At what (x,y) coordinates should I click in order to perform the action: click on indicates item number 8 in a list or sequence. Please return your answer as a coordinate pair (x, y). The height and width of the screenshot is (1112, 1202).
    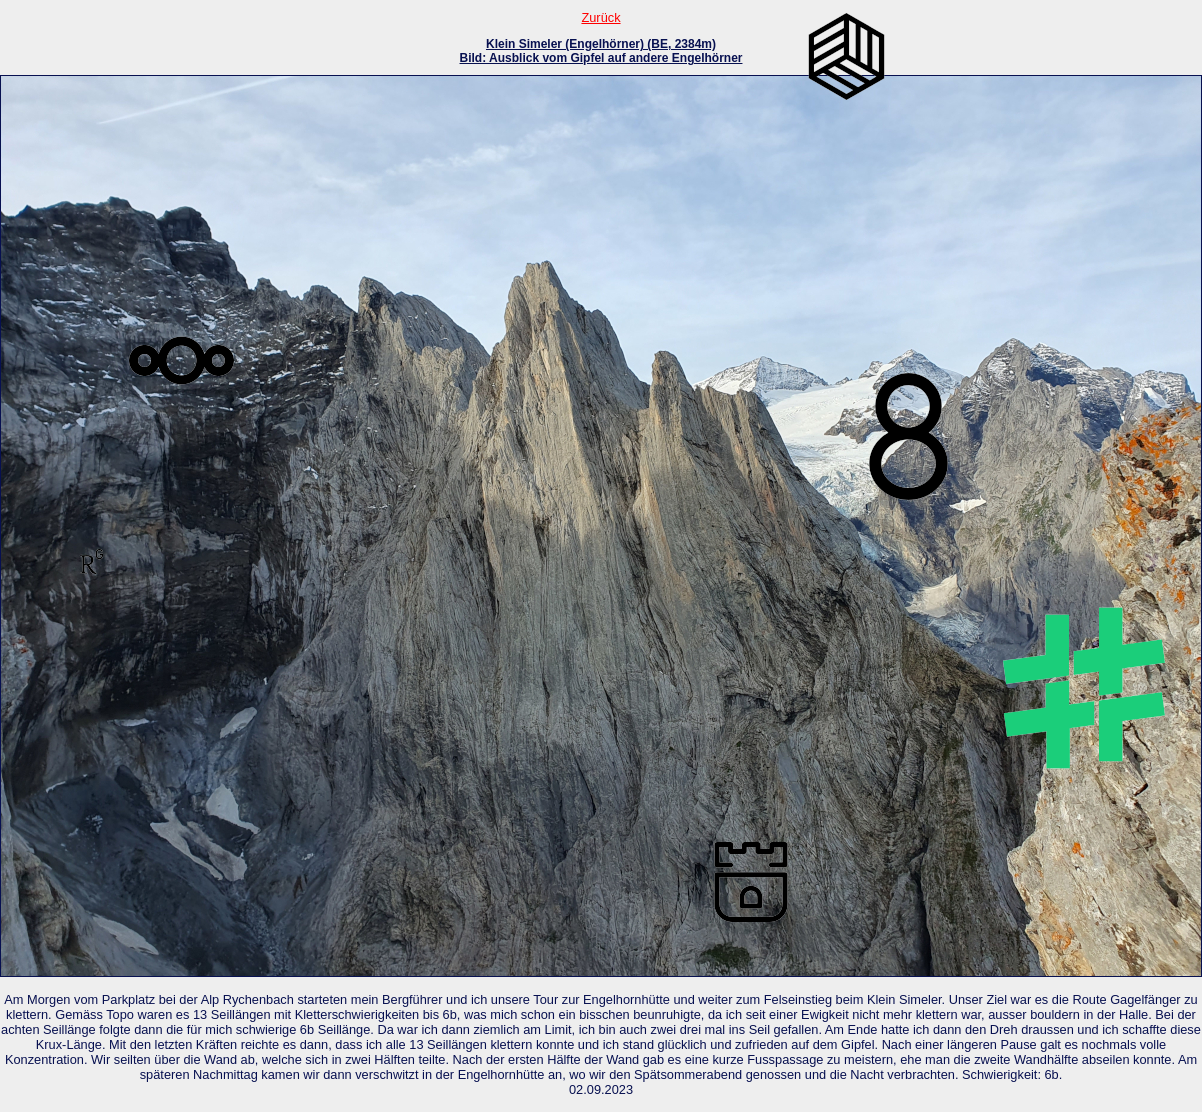
    Looking at the image, I should click on (908, 436).